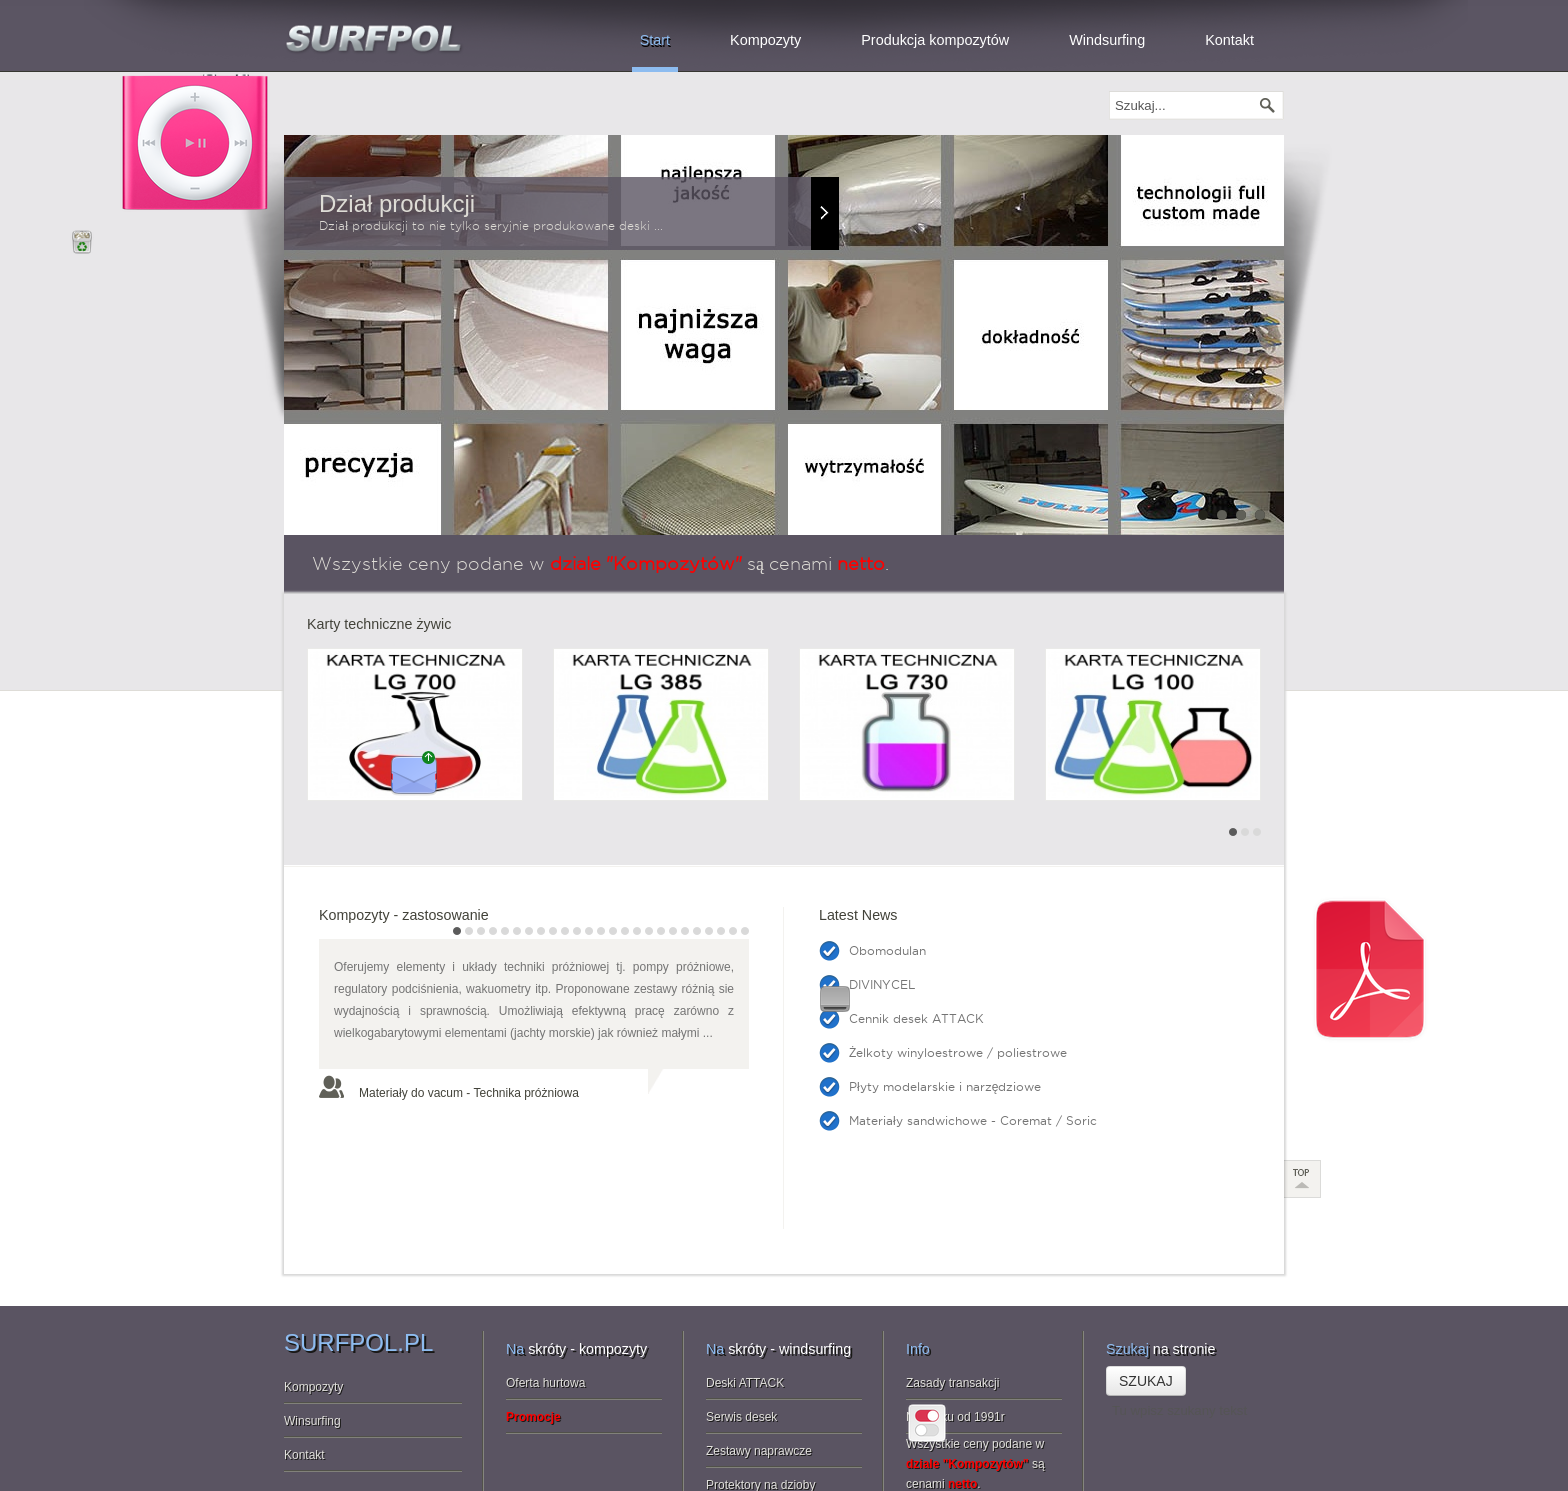 The width and height of the screenshot is (1568, 1491). Describe the element at coordinates (414, 775) in the screenshot. I see `indicates email was successfully sent` at that location.